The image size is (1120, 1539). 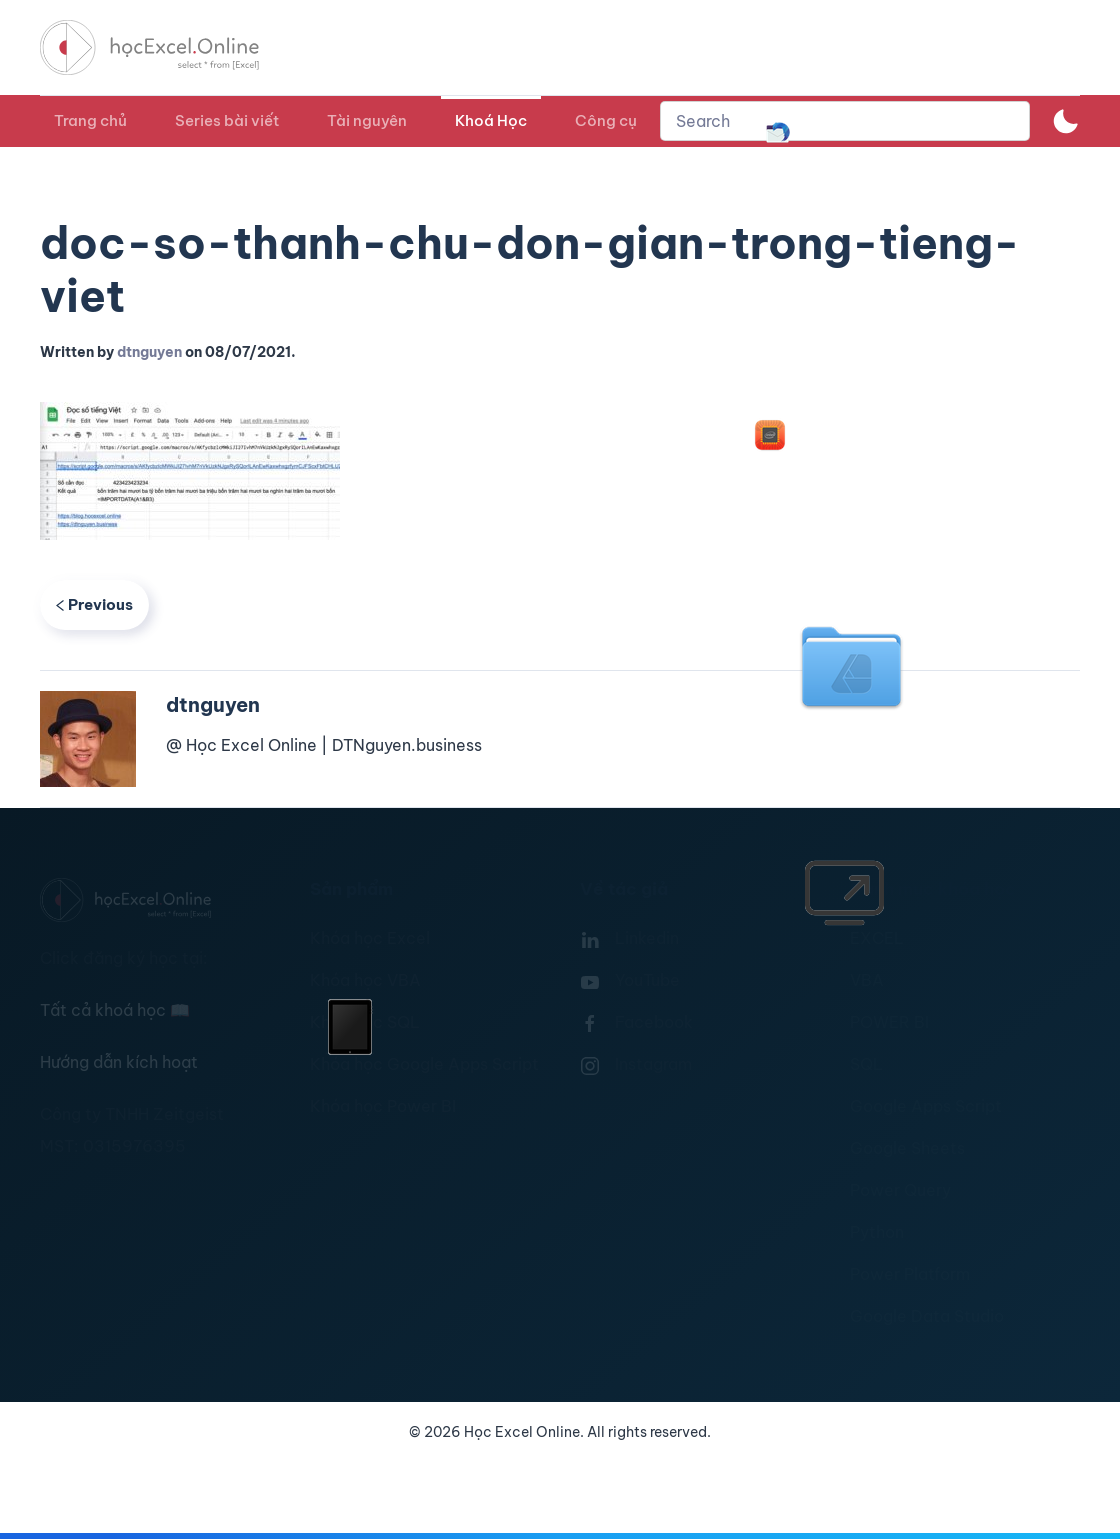 What do you see at coordinates (350, 1027) in the screenshot?
I see `iPad device icon` at bounding box center [350, 1027].